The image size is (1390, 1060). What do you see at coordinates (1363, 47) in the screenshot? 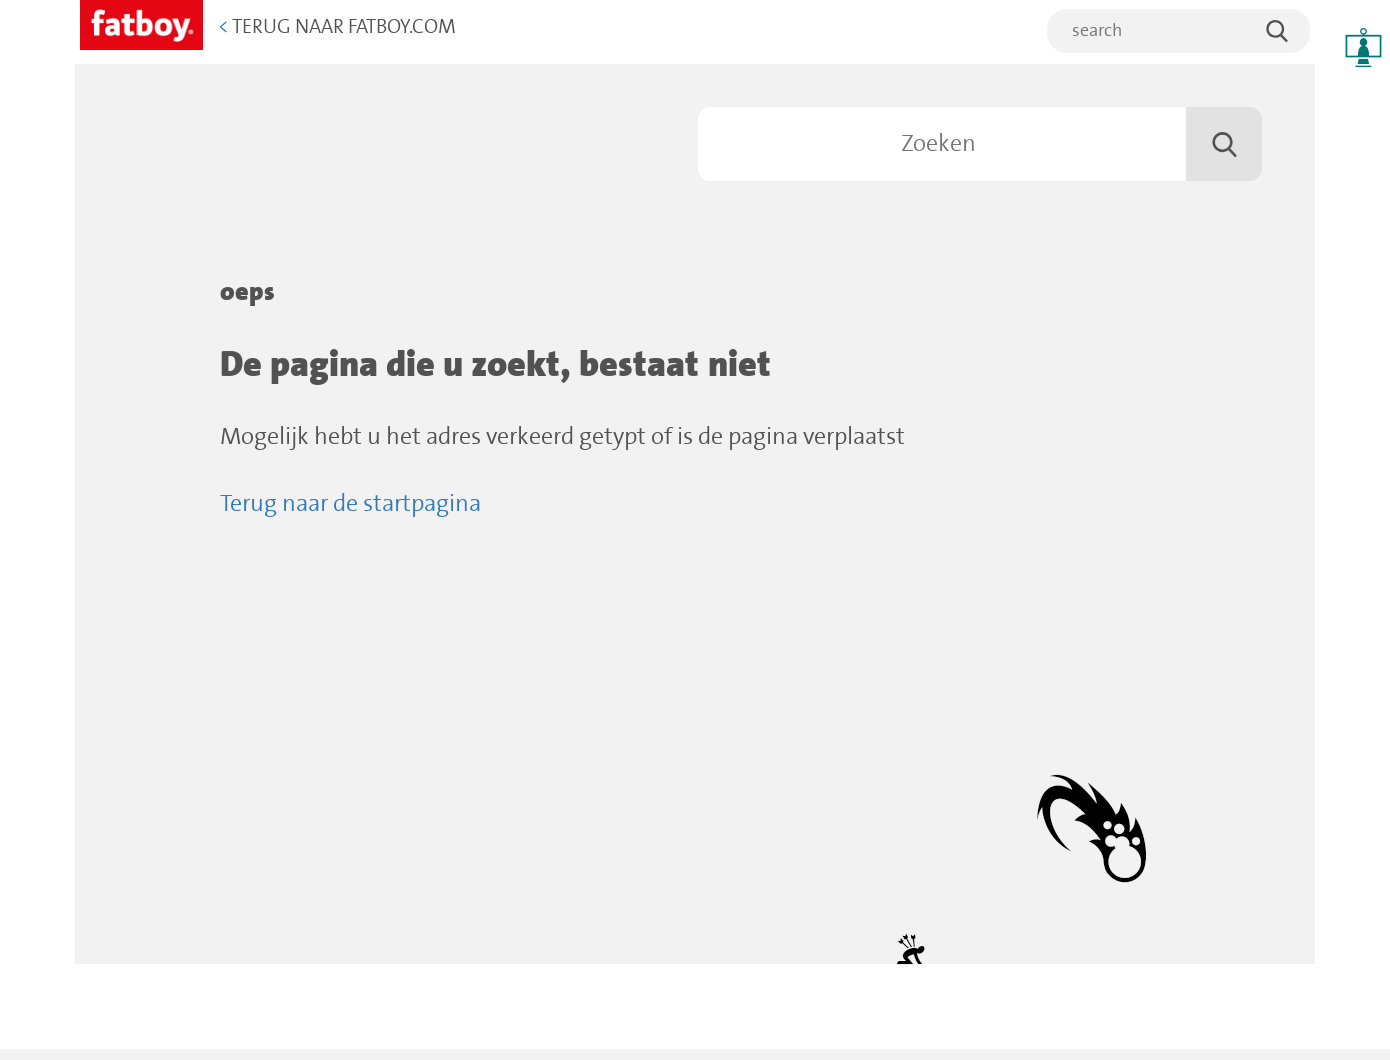
I see `start or join a video conference call` at bounding box center [1363, 47].